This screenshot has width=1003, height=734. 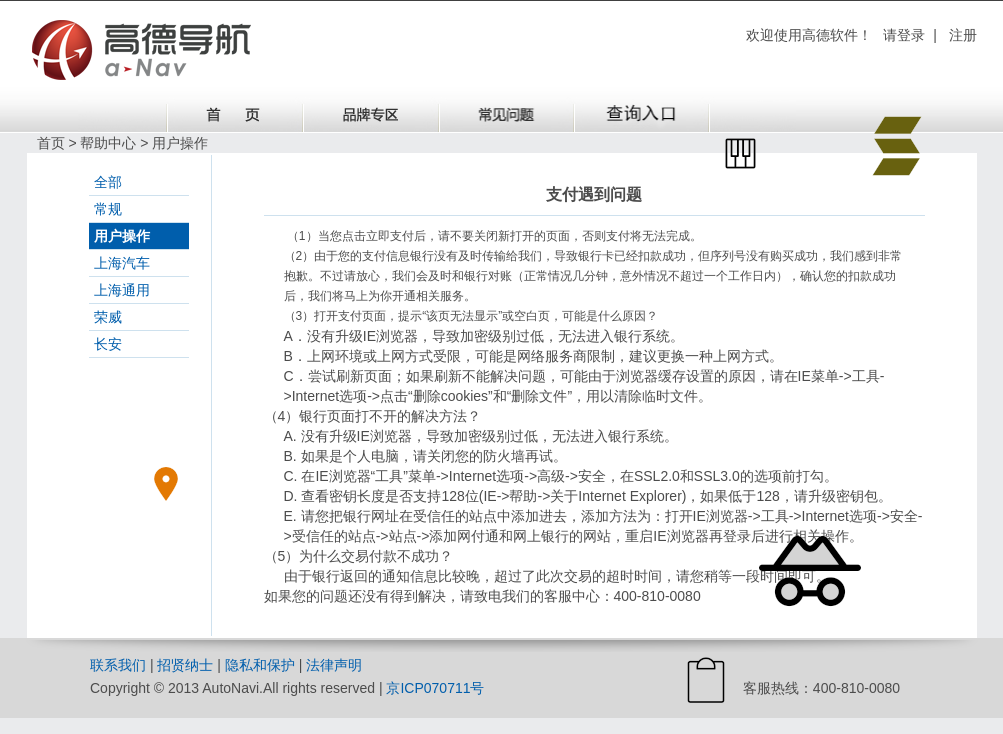 What do you see at coordinates (810, 571) in the screenshot?
I see `enable incognito or private browsing mode` at bounding box center [810, 571].